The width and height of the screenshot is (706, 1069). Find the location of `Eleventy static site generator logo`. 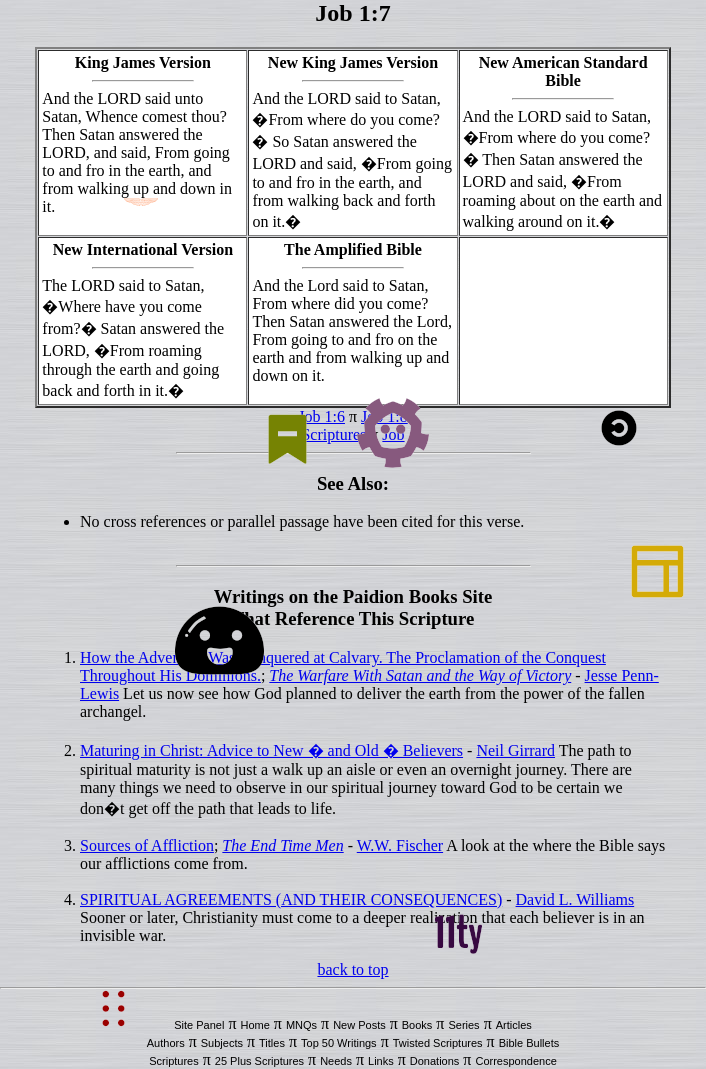

Eleventy static site generator logo is located at coordinates (458, 931).